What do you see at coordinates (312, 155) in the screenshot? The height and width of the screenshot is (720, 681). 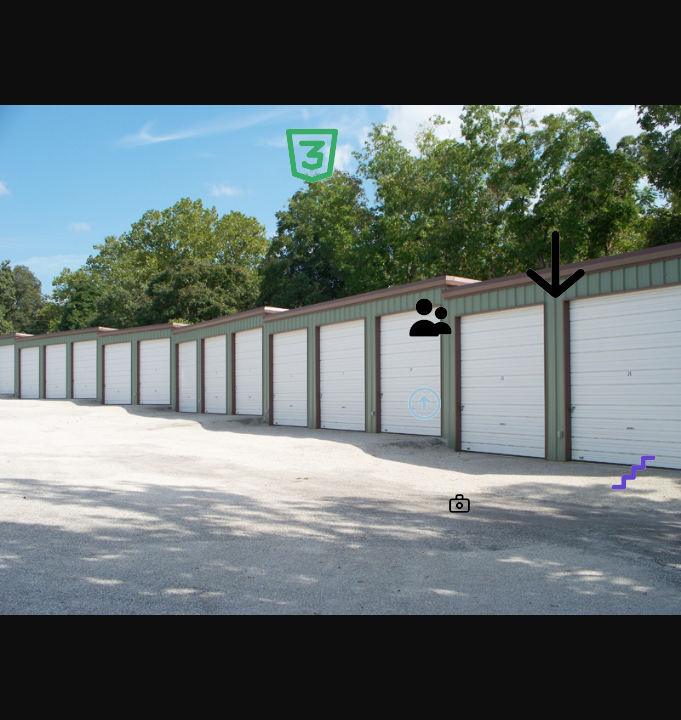 I see `indicates CSS3 styling or stylesheet functionality` at bounding box center [312, 155].